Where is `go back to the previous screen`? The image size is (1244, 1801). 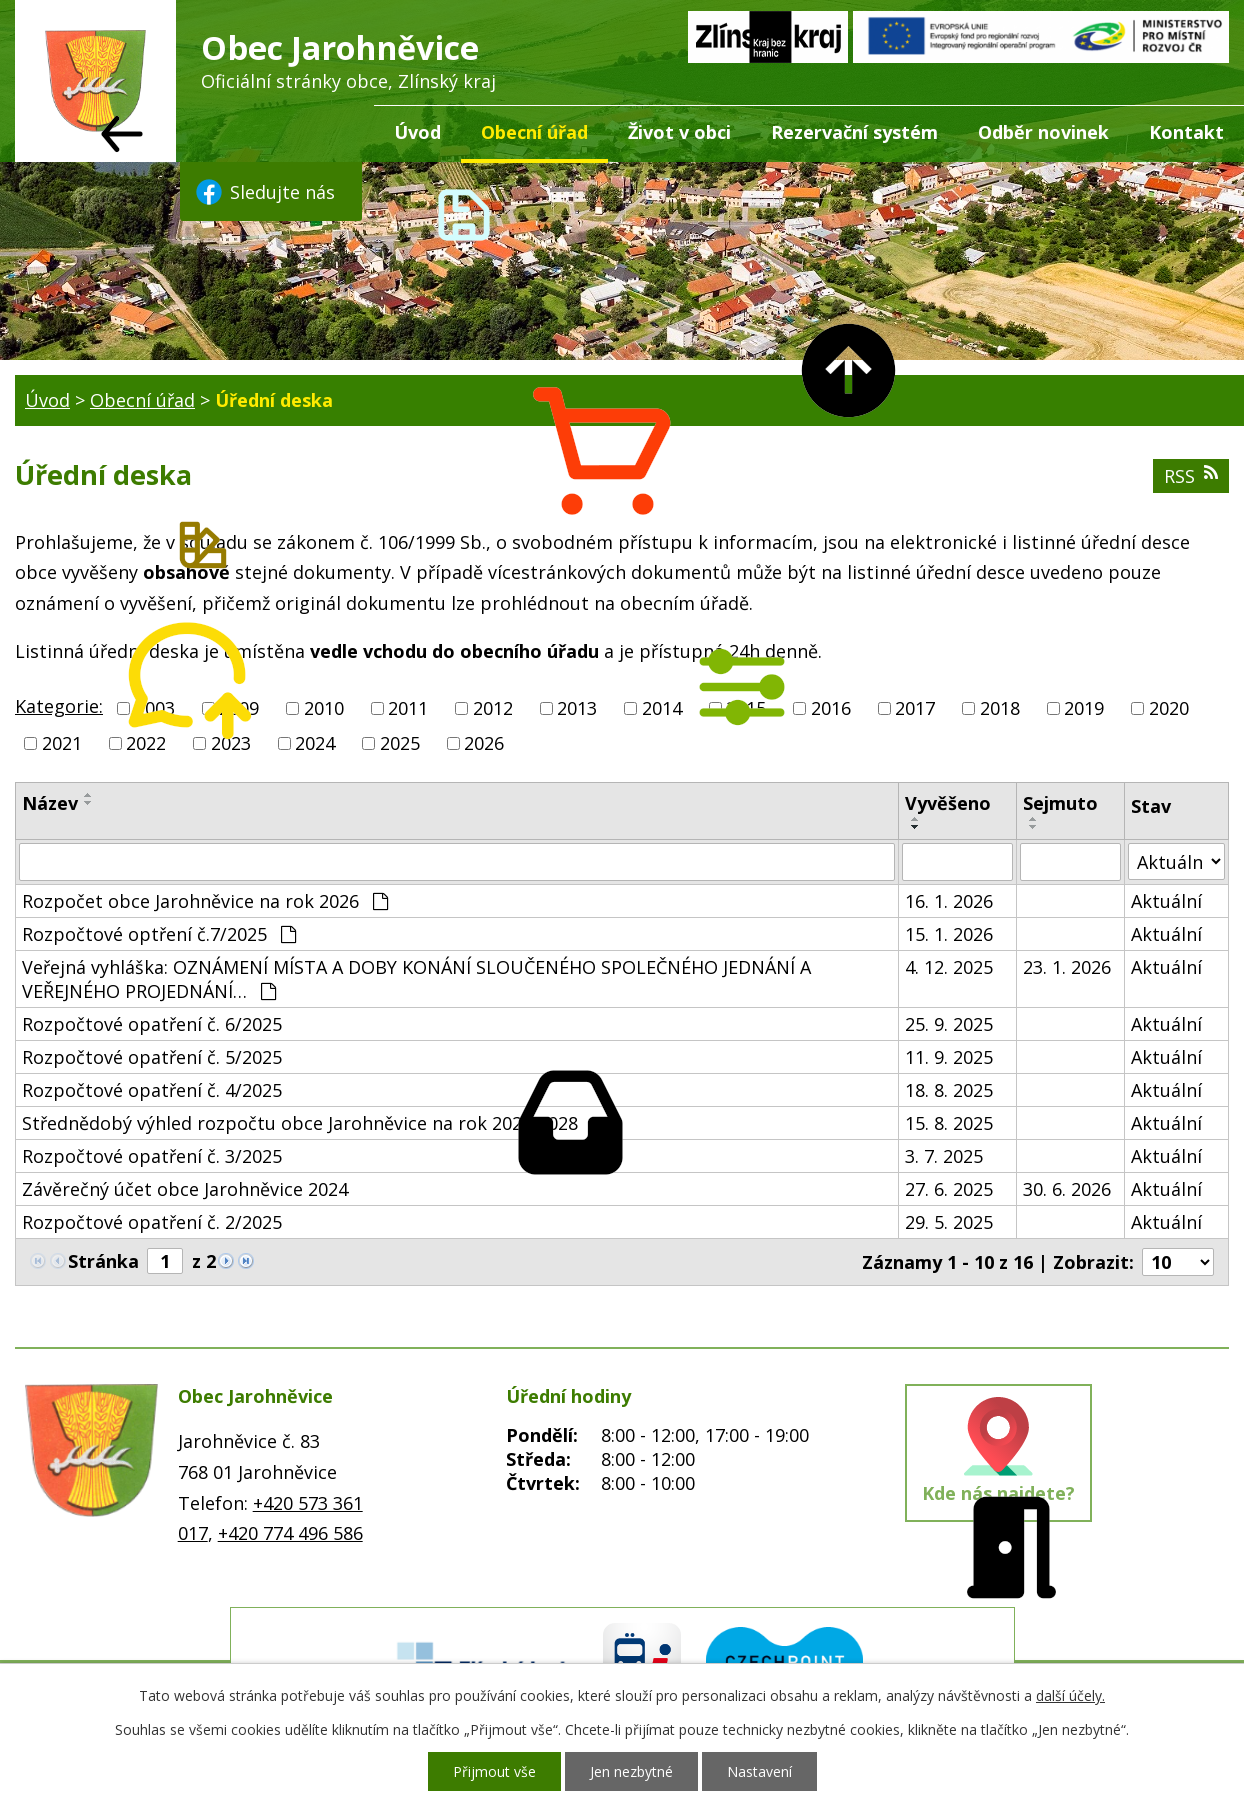 go back to the previous screen is located at coordinates (122, 134).